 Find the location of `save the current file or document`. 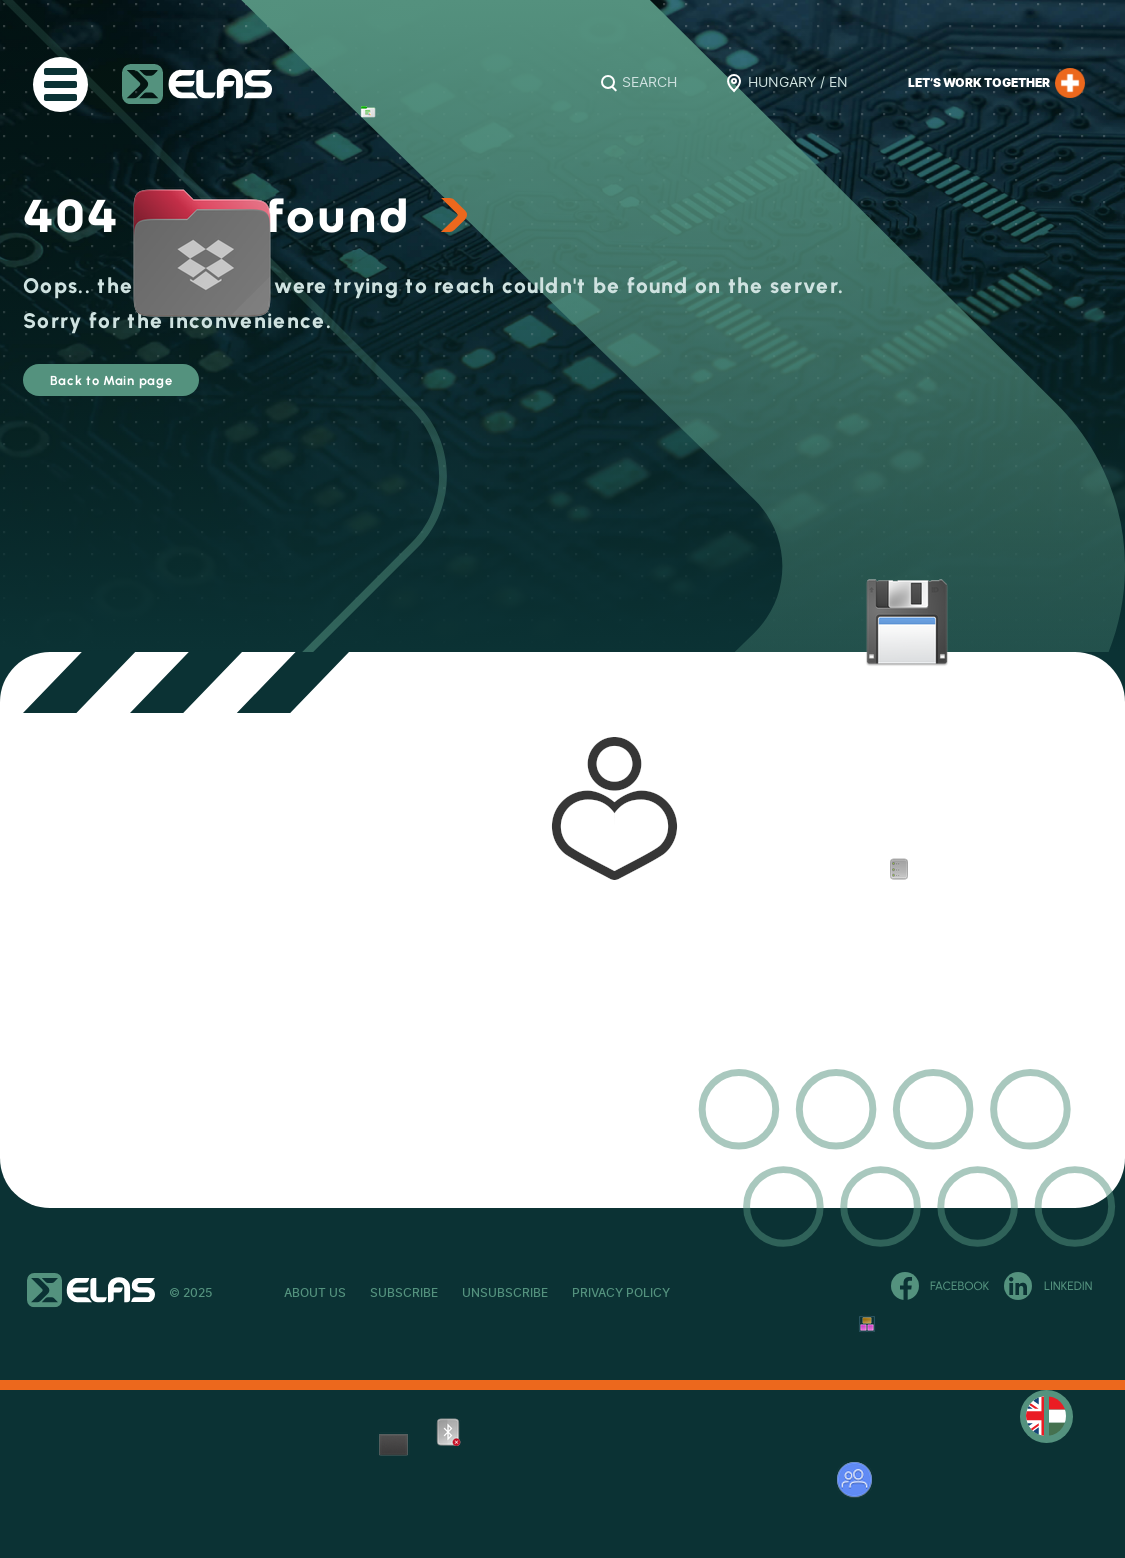

save the current file or document is located at coordinates (907, 623).